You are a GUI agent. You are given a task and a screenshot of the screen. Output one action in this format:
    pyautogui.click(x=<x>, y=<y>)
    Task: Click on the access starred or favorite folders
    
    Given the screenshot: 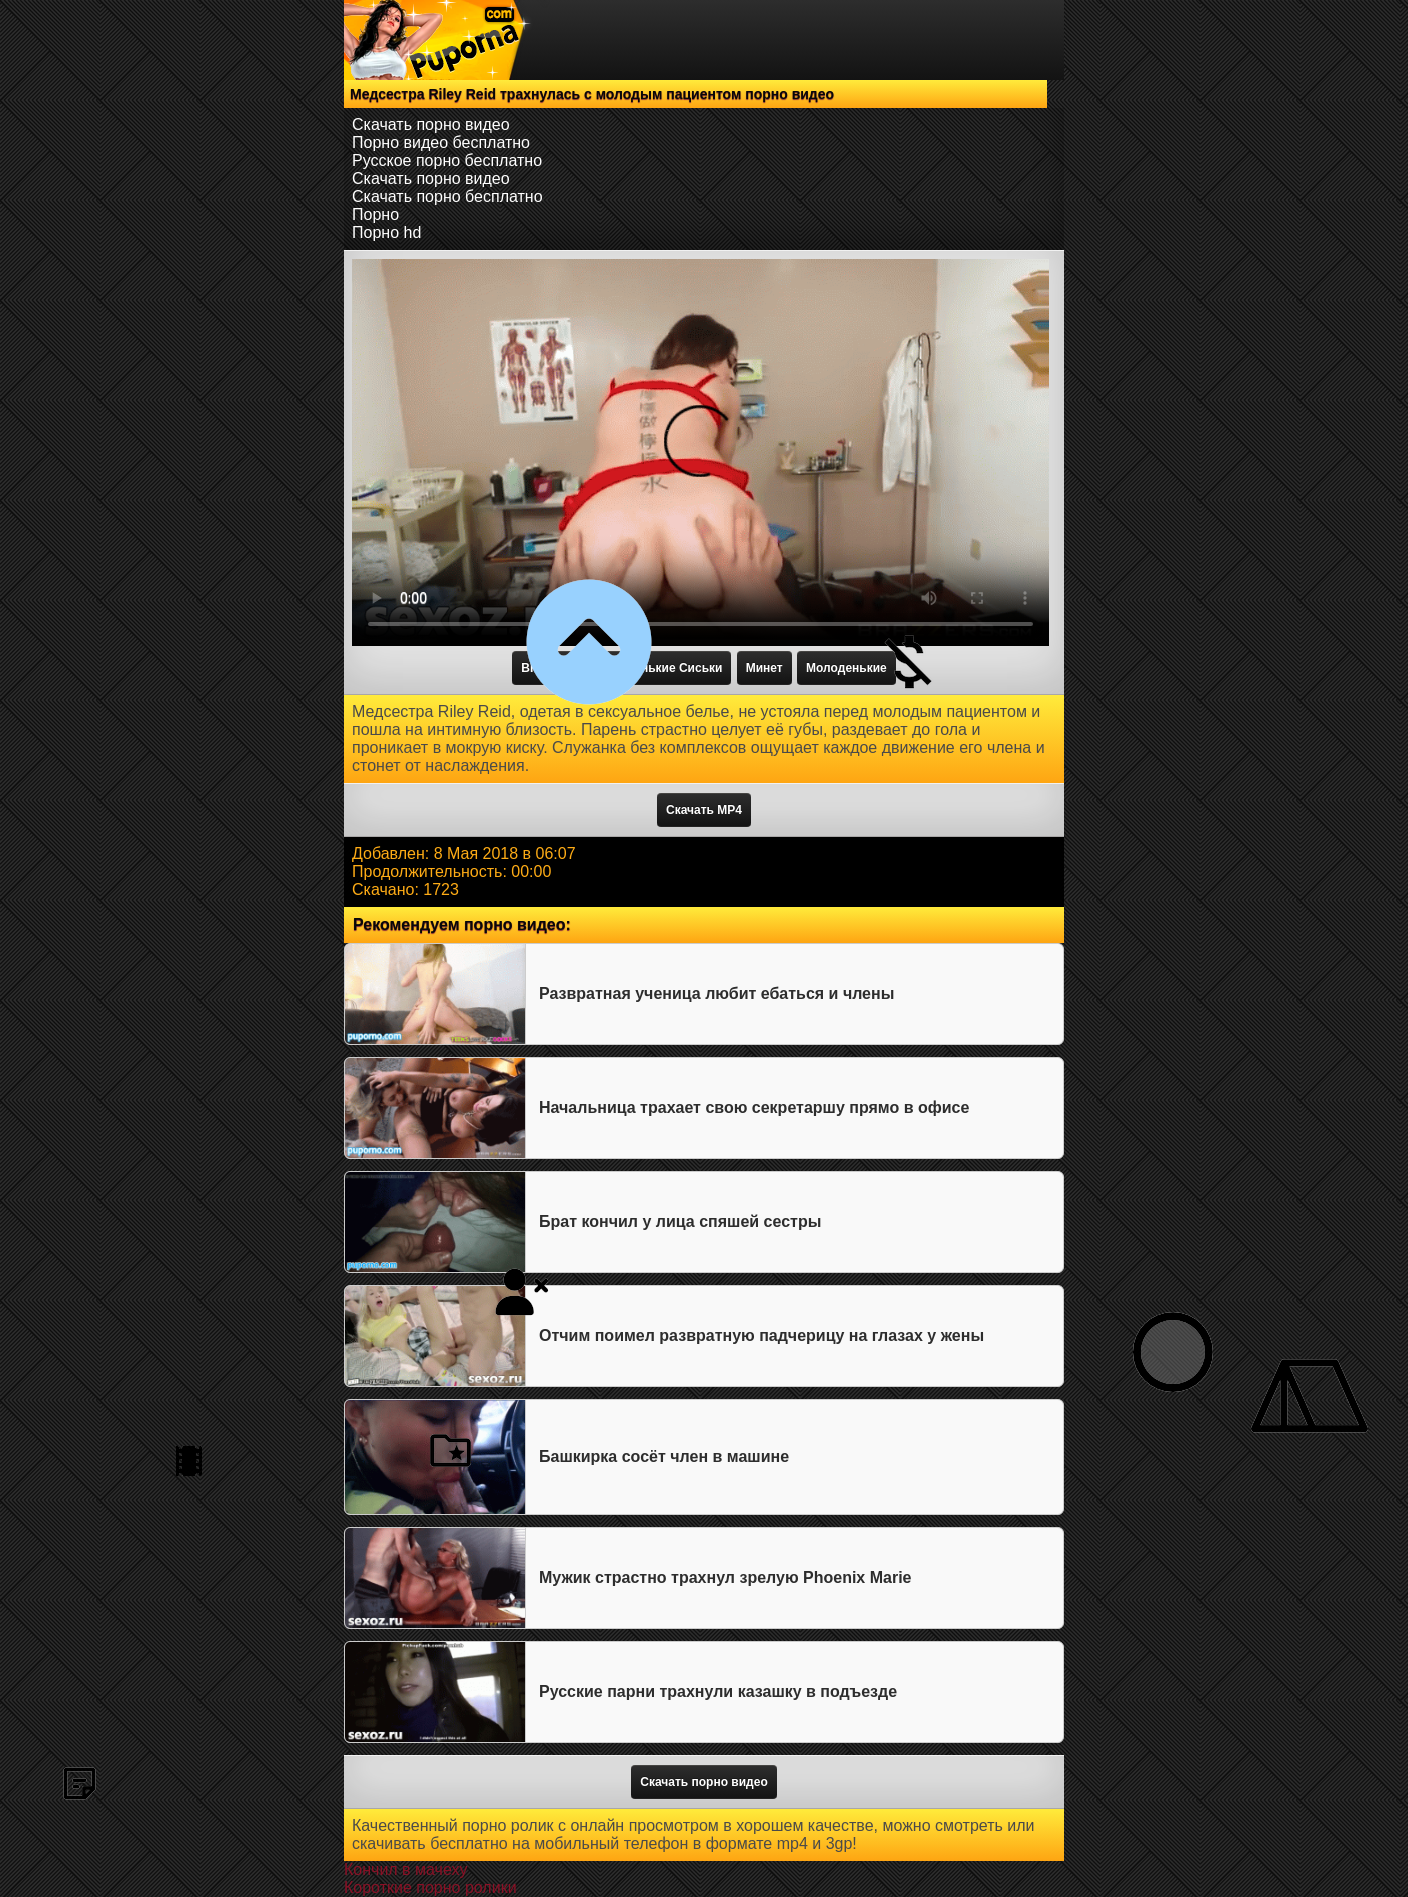 What is the action you would take?
    pyautogui.click(x=450, y=1450)
    